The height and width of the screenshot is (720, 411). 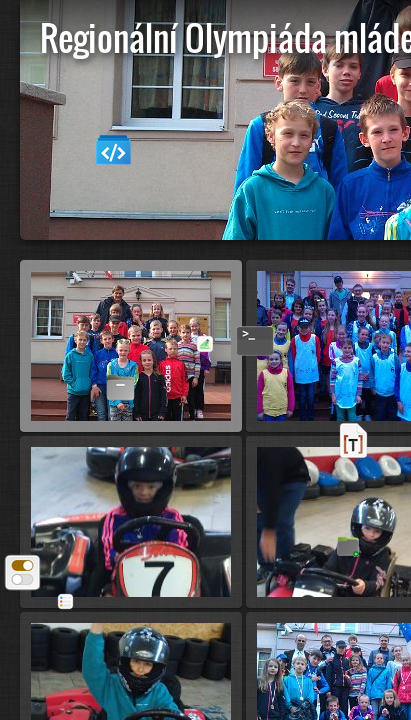 What do you see at coordinates (348, 546) in the screenshot?
I see `create a new folder` at bounding box center [348, 546].